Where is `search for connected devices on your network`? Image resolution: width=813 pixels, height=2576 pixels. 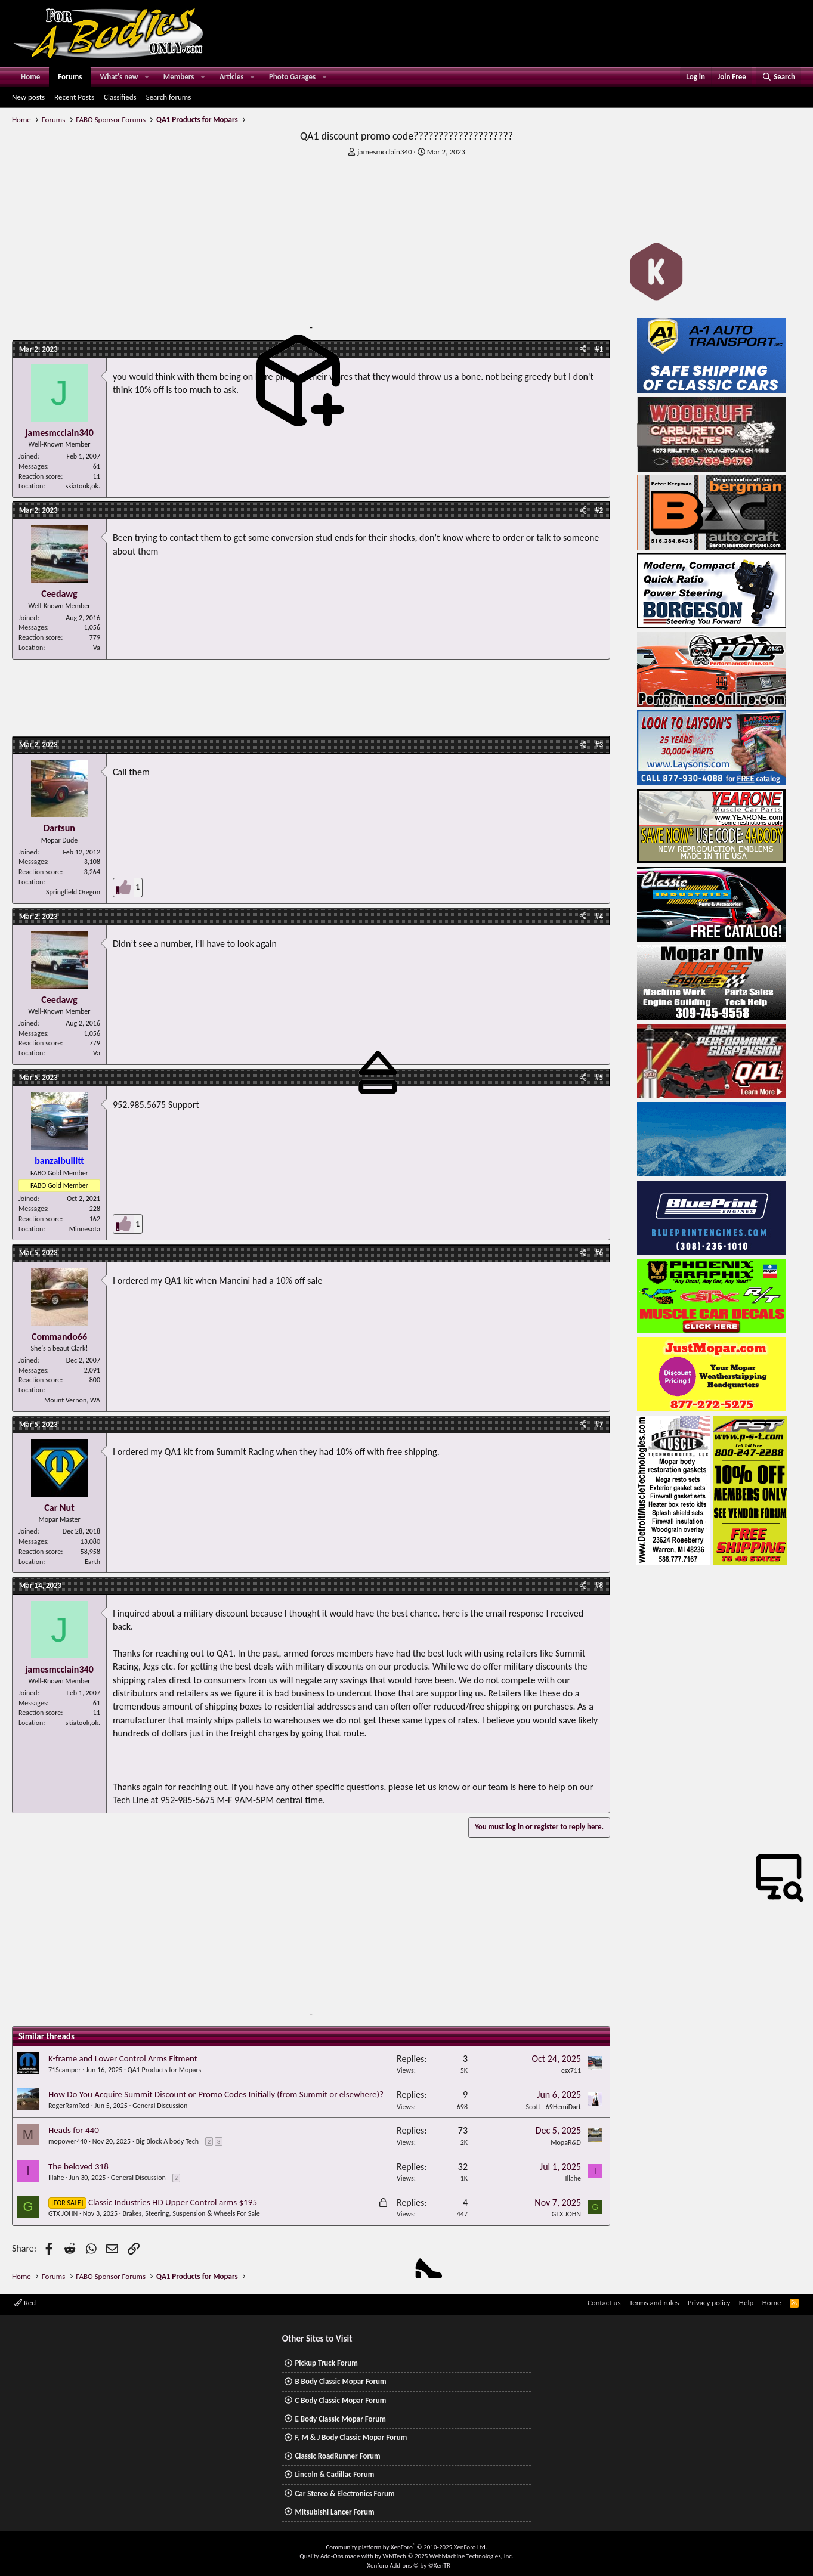
search for connected devices on your network is located at coordinates (778, 1877).